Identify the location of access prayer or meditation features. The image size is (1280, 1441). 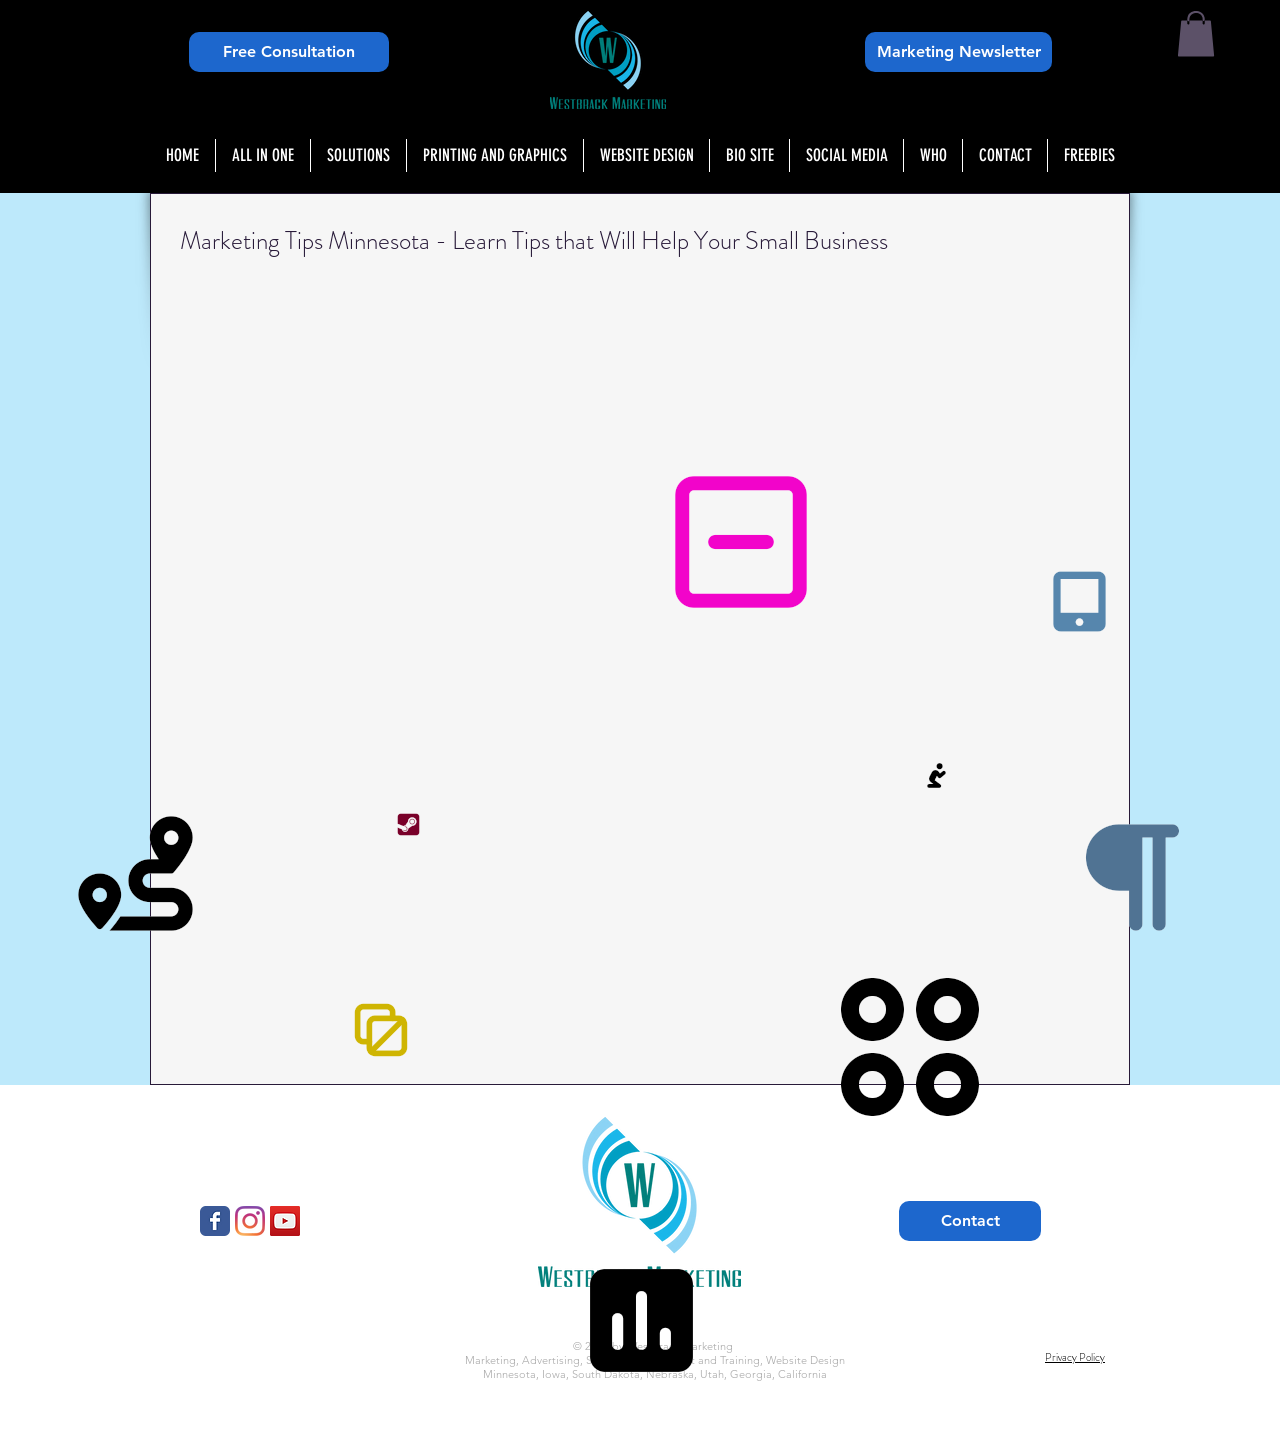
(936, 775).